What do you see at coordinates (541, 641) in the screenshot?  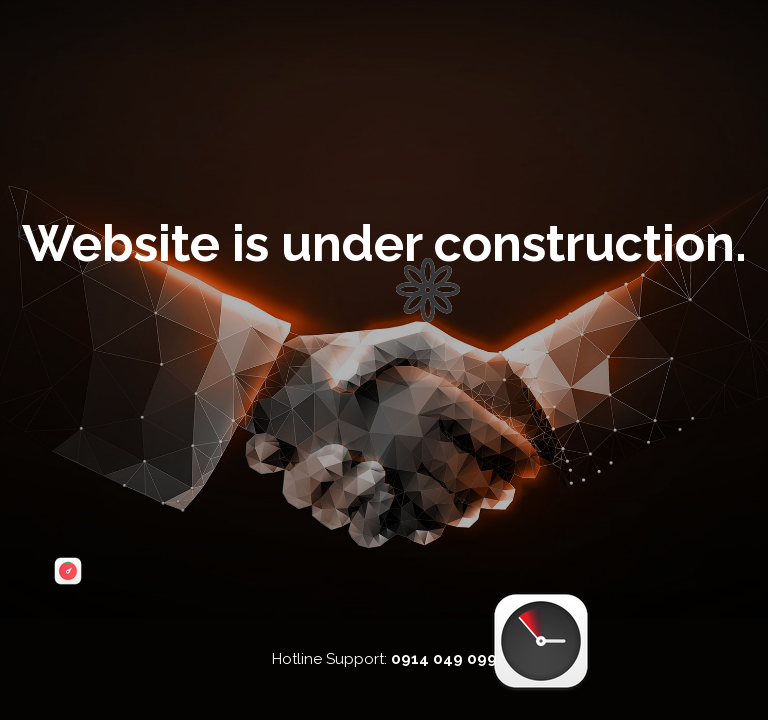 I see `open gnome evolution calendar alarm notifications` at bounding box center [541, 641].